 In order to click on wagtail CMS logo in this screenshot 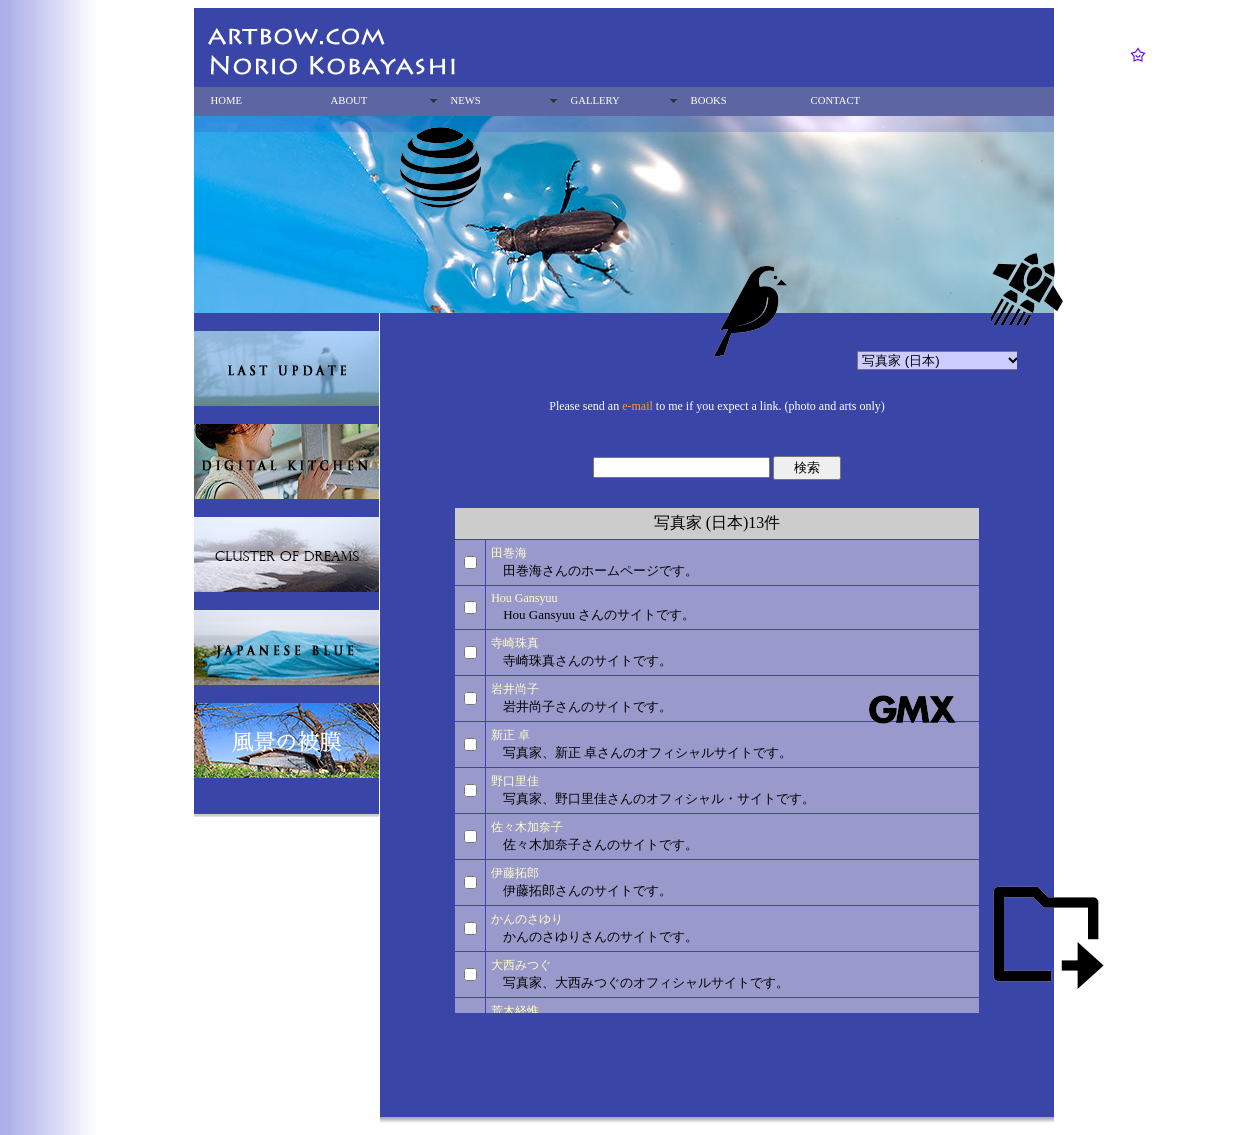, I will do `click(750, 311)`.